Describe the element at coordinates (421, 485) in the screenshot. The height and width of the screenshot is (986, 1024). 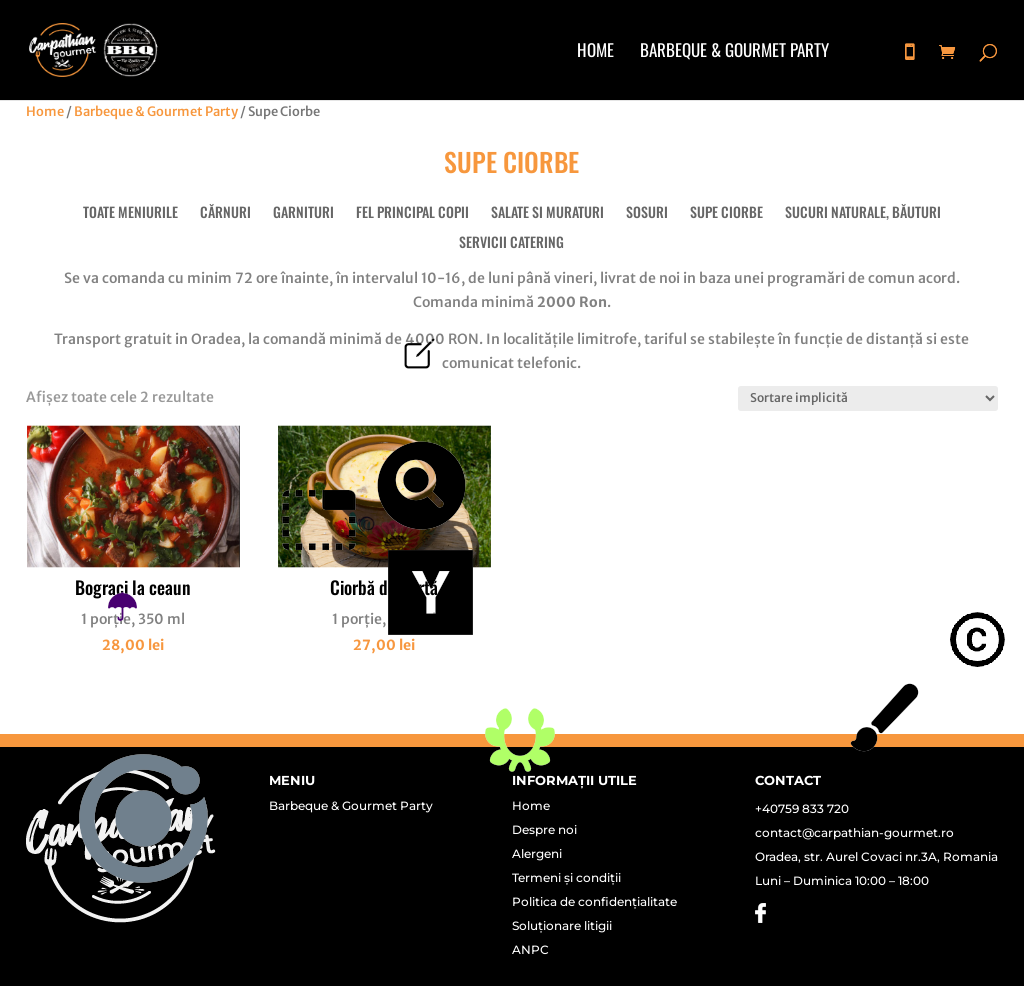
I see `tap to search` at that location.